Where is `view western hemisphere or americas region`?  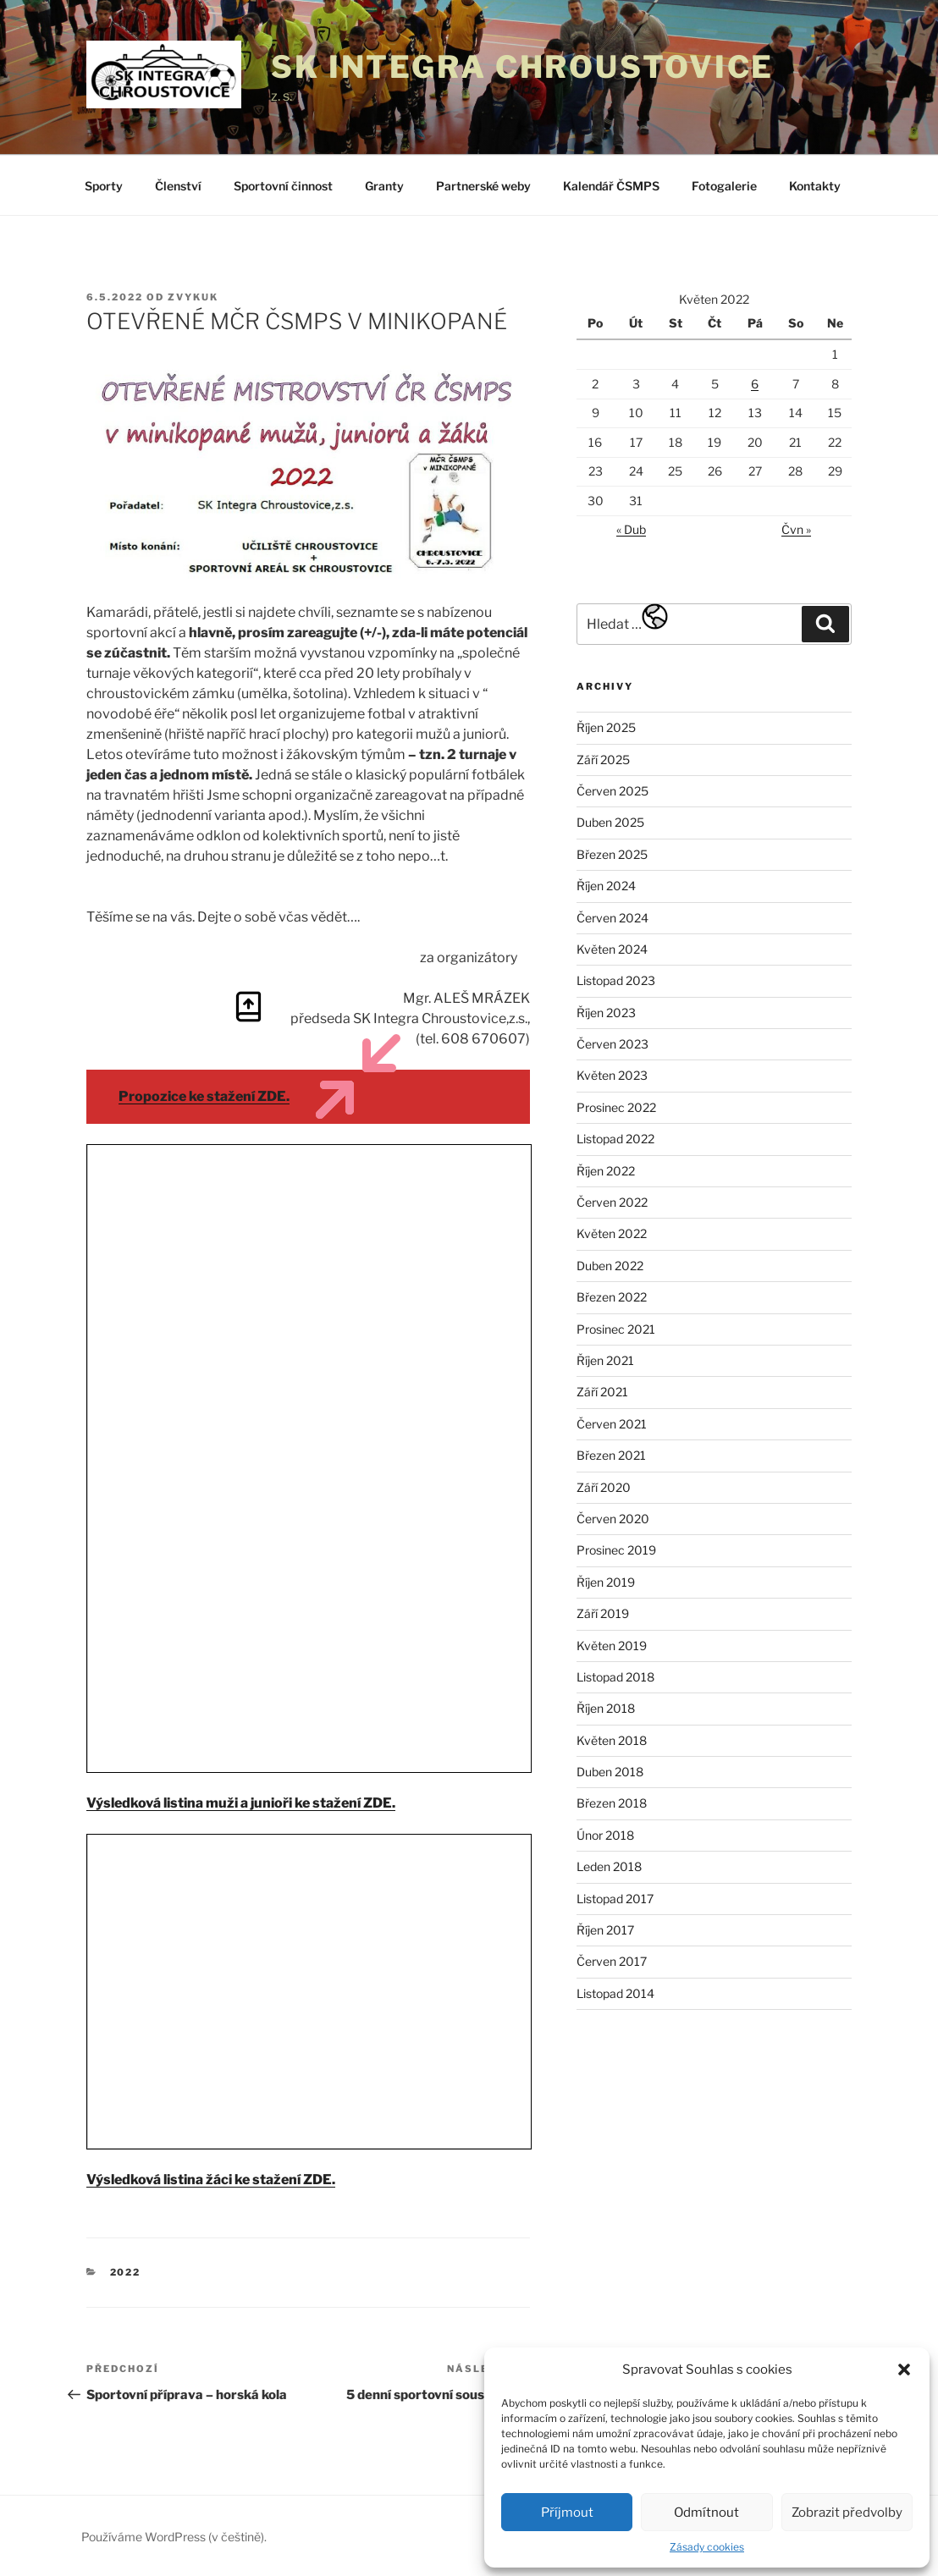 view western hemisphere or americas region is located at coordinates (654, 616).